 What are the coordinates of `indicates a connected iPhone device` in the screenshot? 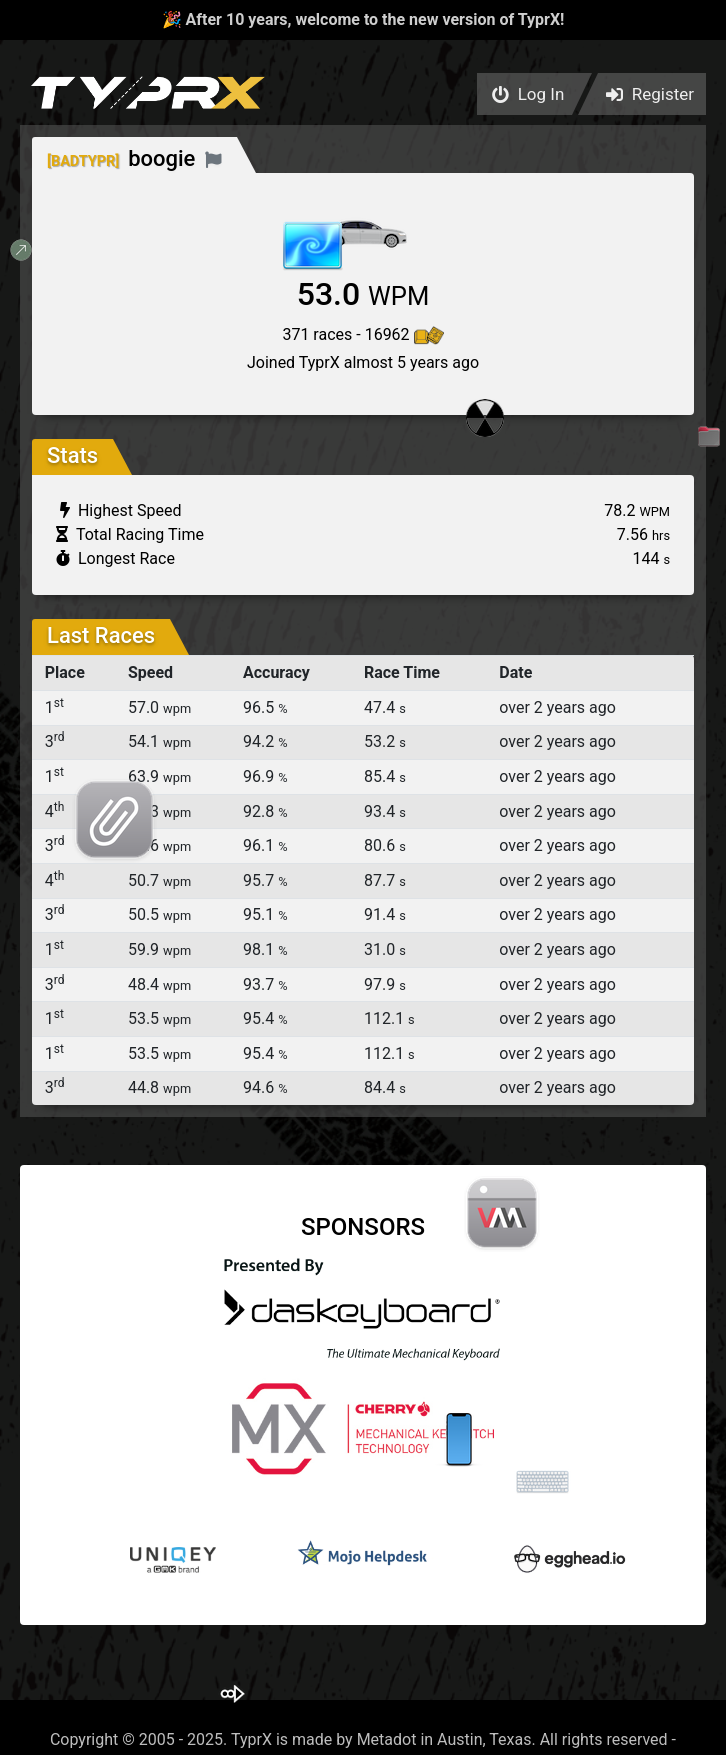 It's located at (459, 1440).